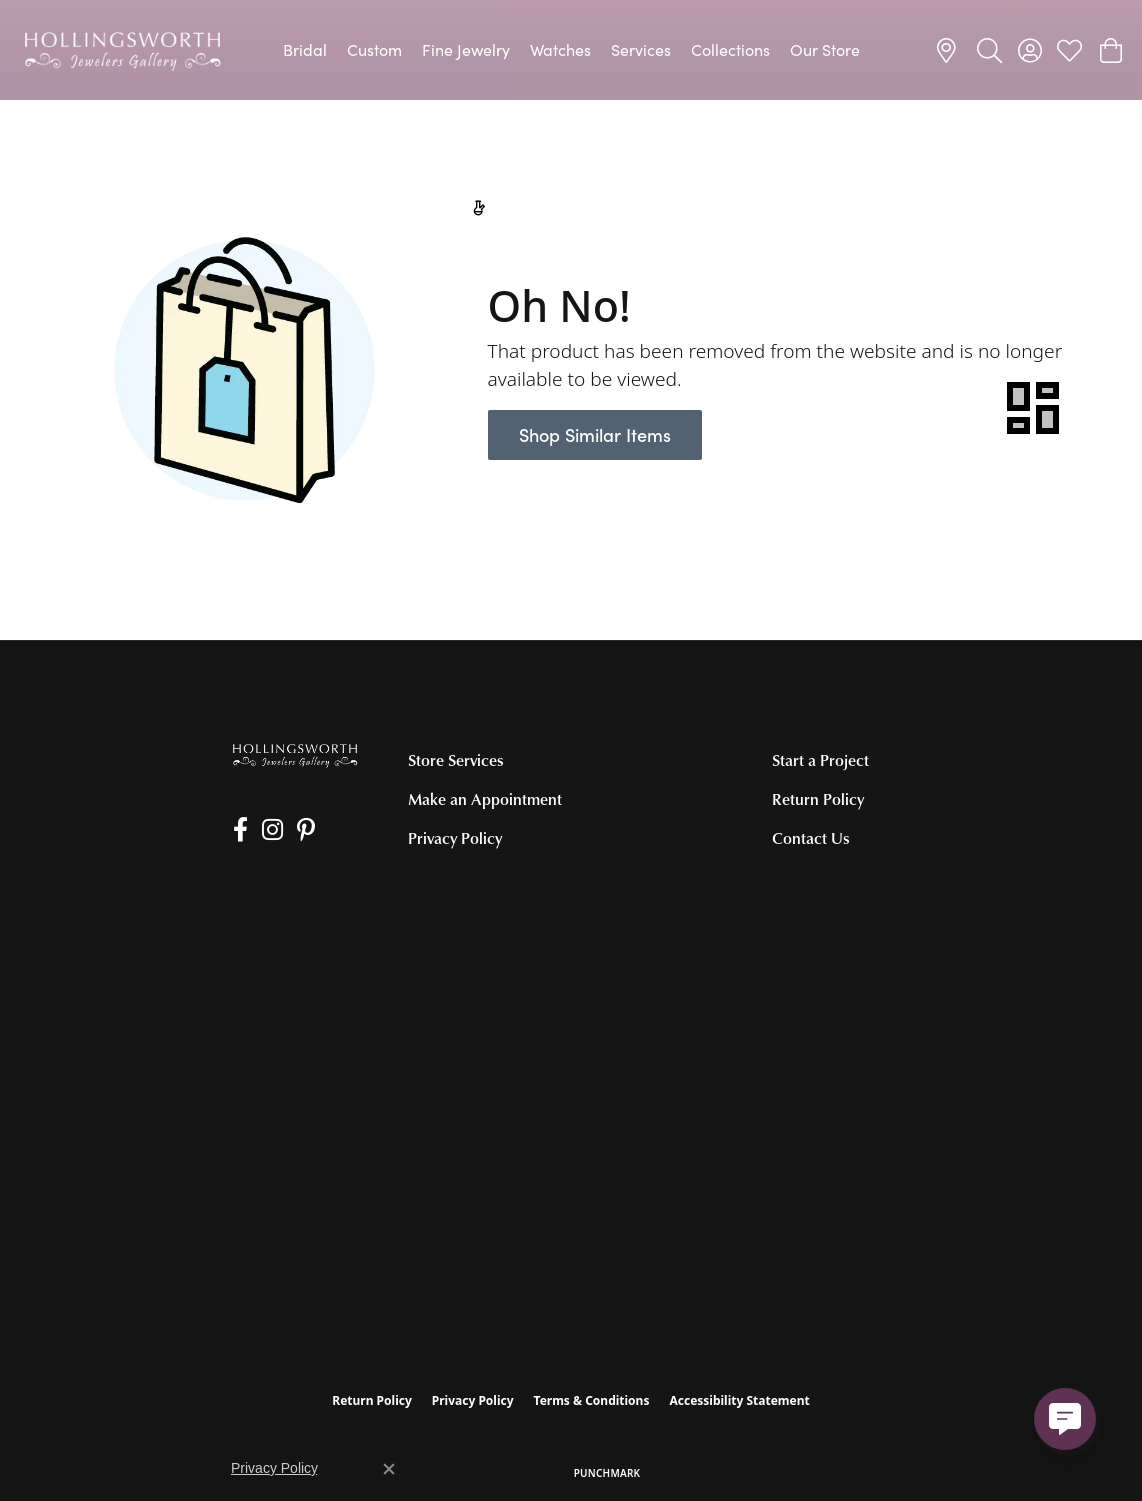 This screenshot has width=1142, height=1501. What do you see at coordinates (479, 208) in the screenshot?
I see `access chemistry or laboratory tools` at bounding box center [479, 208].